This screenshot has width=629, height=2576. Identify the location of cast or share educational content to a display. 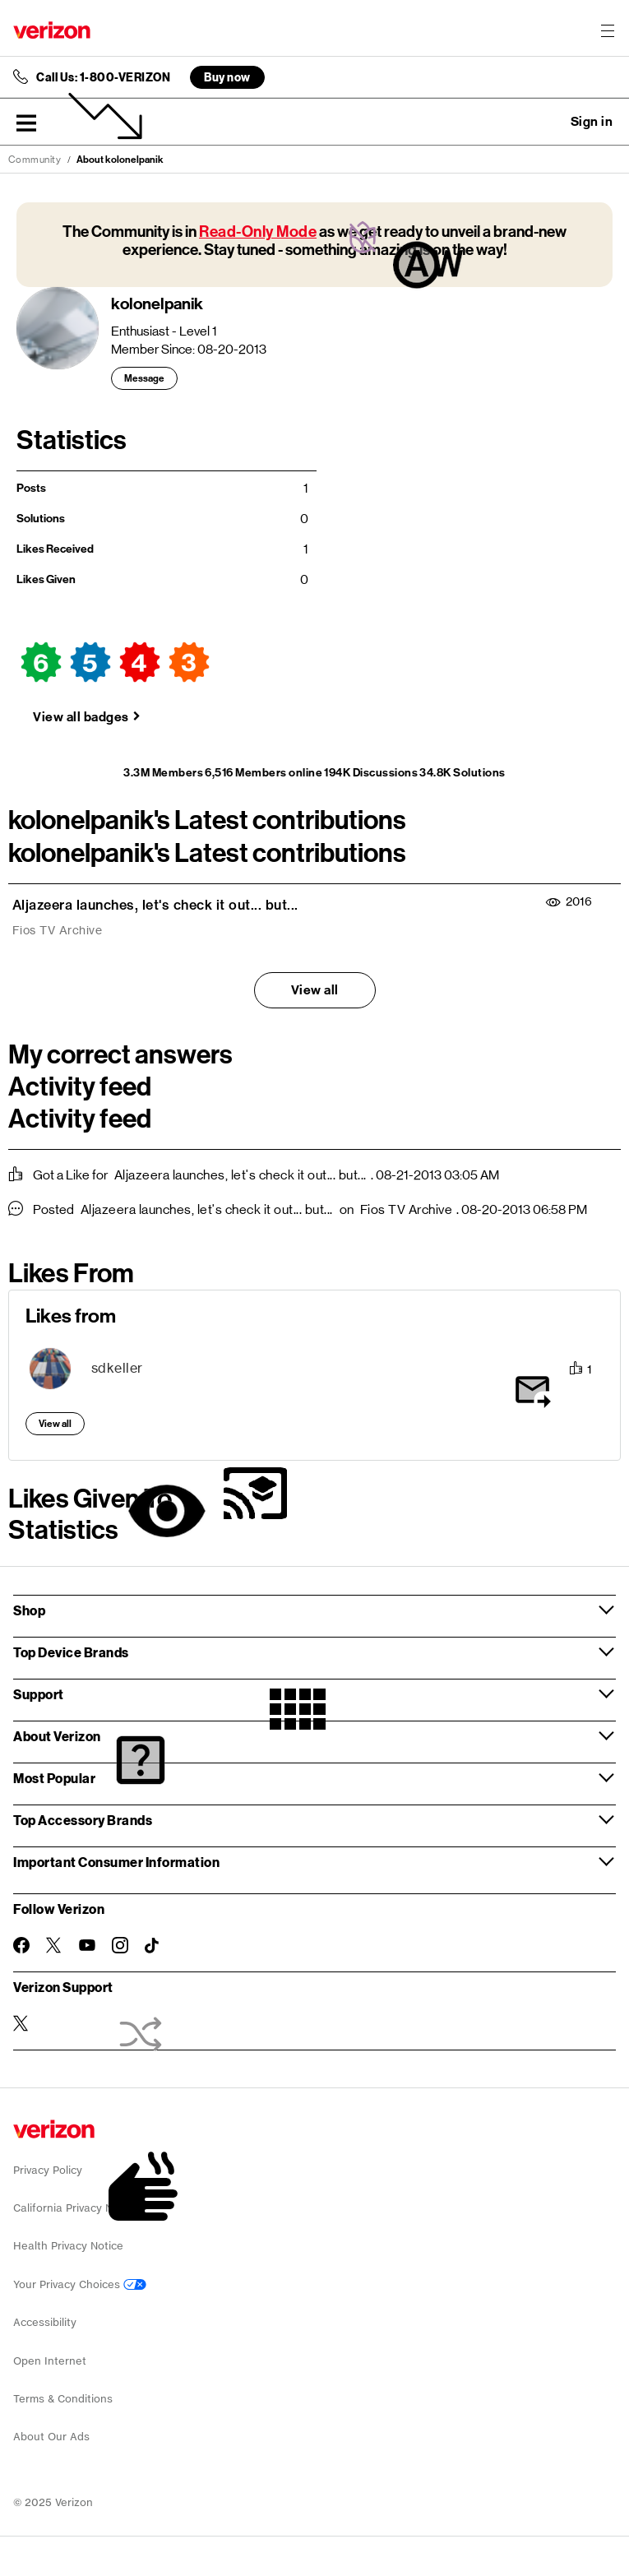
(255, 1493).